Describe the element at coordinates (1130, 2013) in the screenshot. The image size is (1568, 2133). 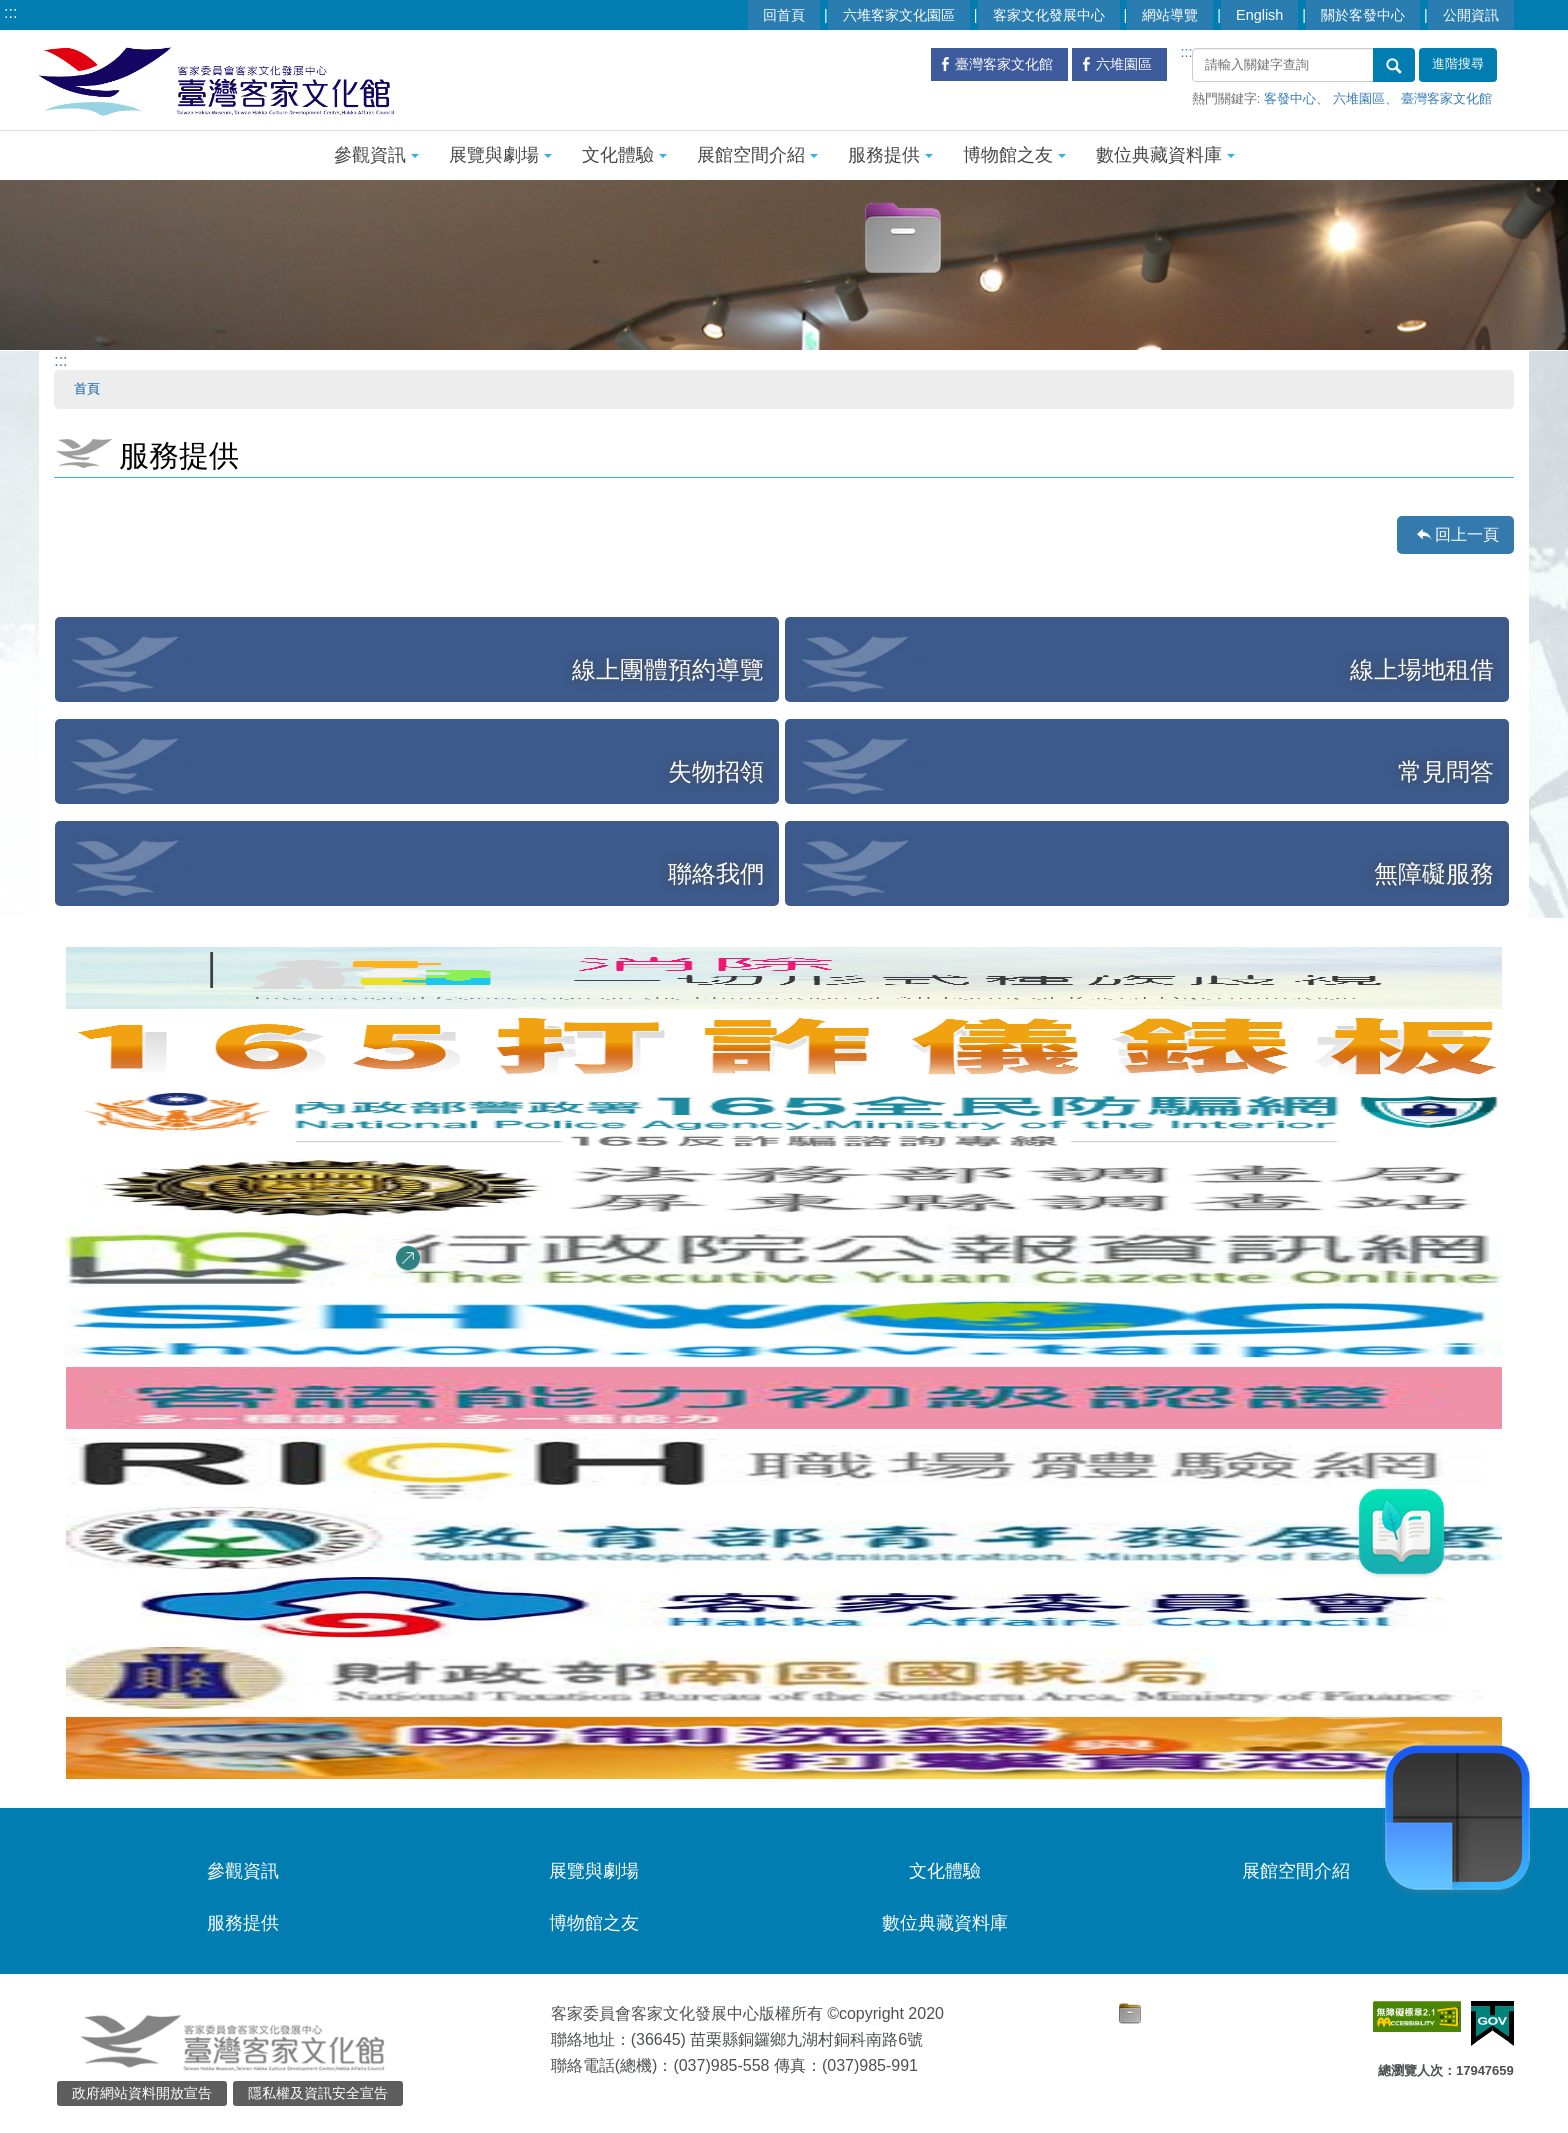
I see `open file manager application` at that location.